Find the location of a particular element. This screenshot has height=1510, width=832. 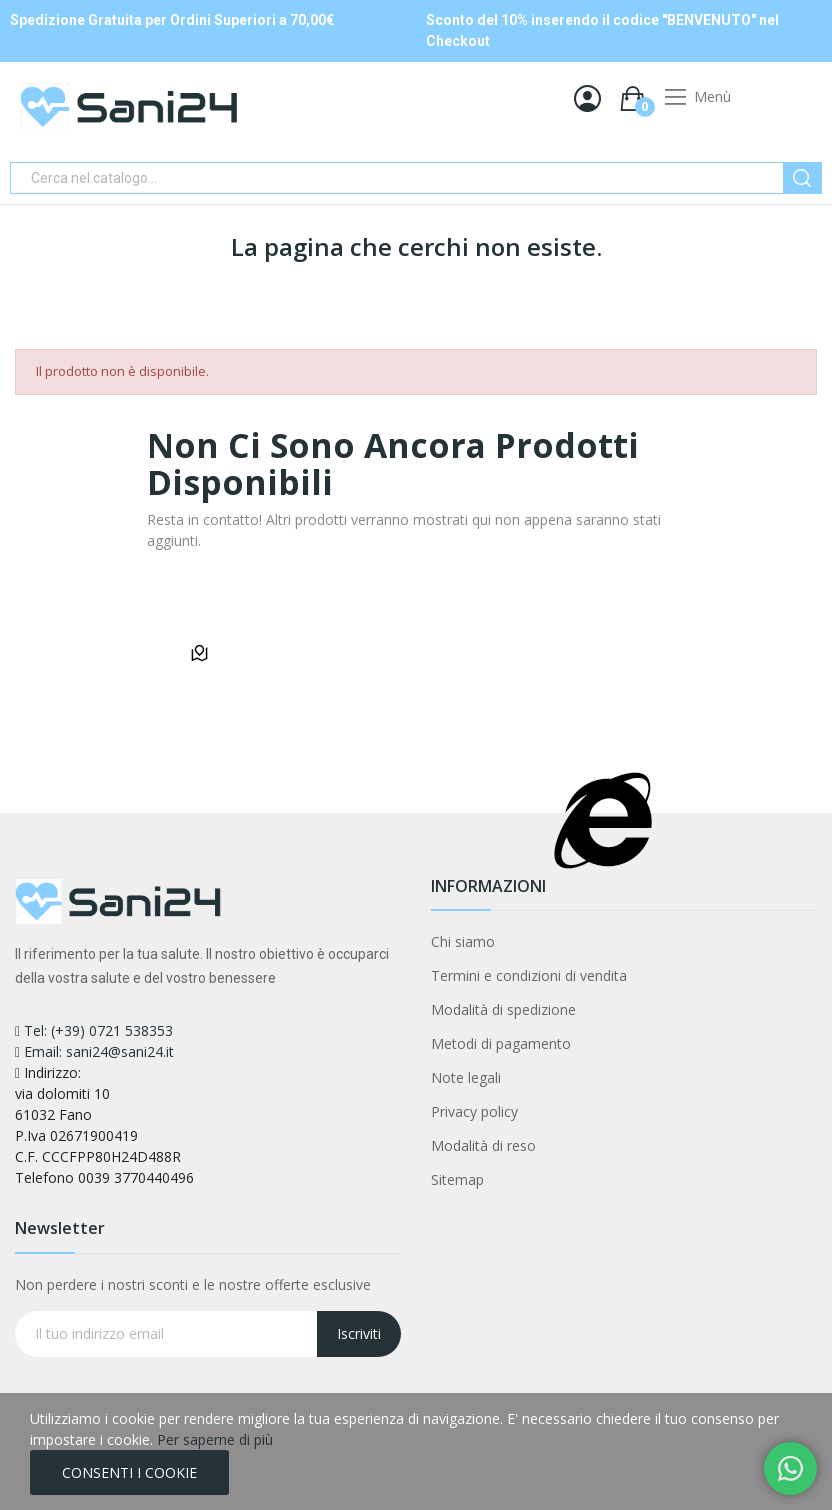

open Internet Explorer browser is located at coordinates (605, 822).